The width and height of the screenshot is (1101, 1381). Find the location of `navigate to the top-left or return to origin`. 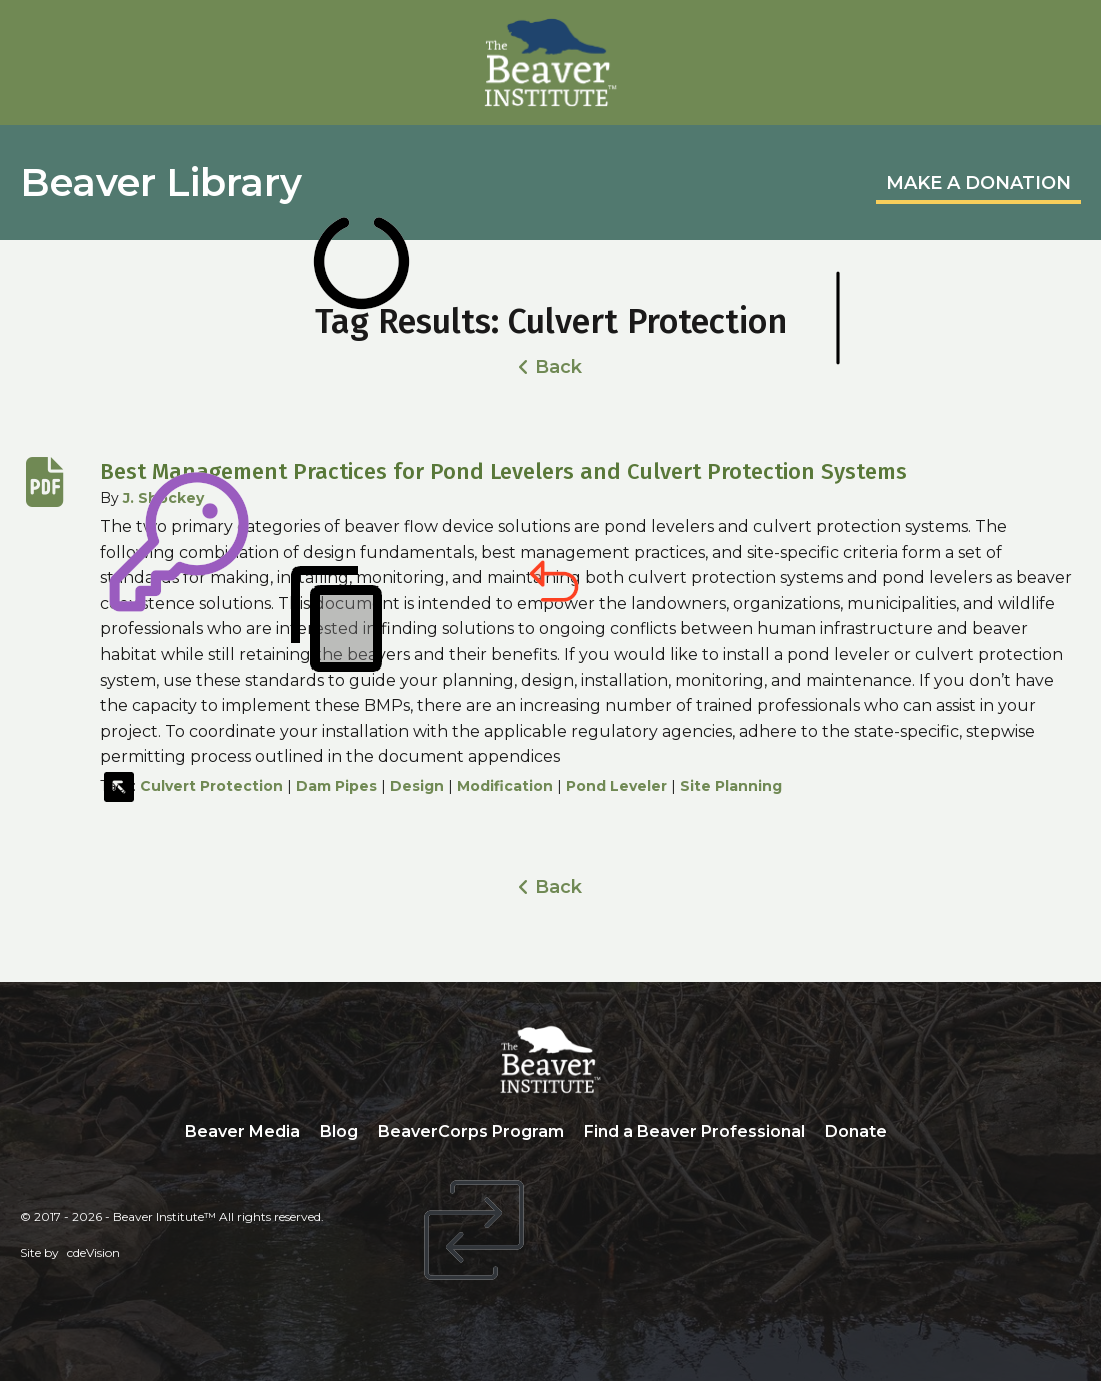

navigate to the top-left or return to origin is located at coordinates (119, 787).